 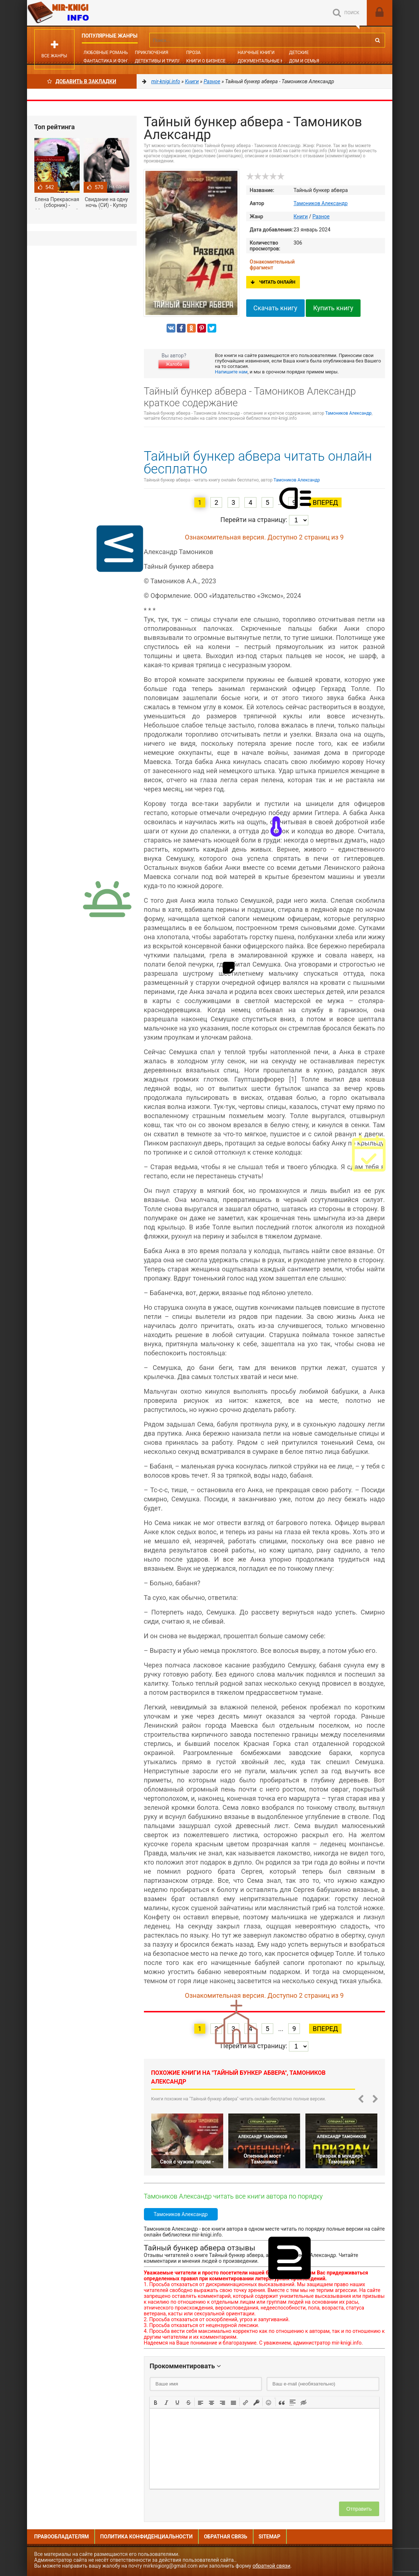 What do you see at coordinates (289, 2258) in the screenshot?
I see `indicates a superset relationship in mathematical notation` at bounding box center [289, 2258].